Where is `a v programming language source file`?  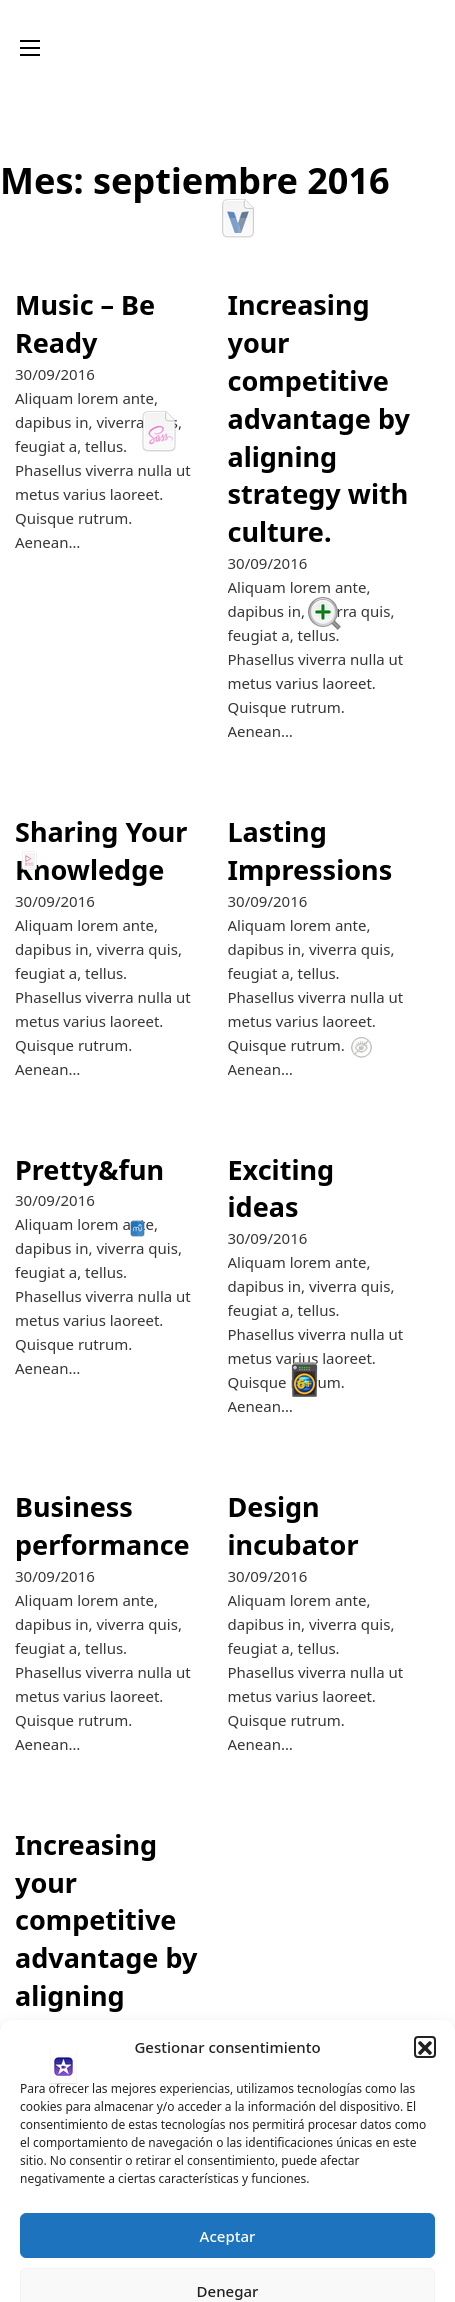 a v programming language source file is located at coordinates (238, 218).